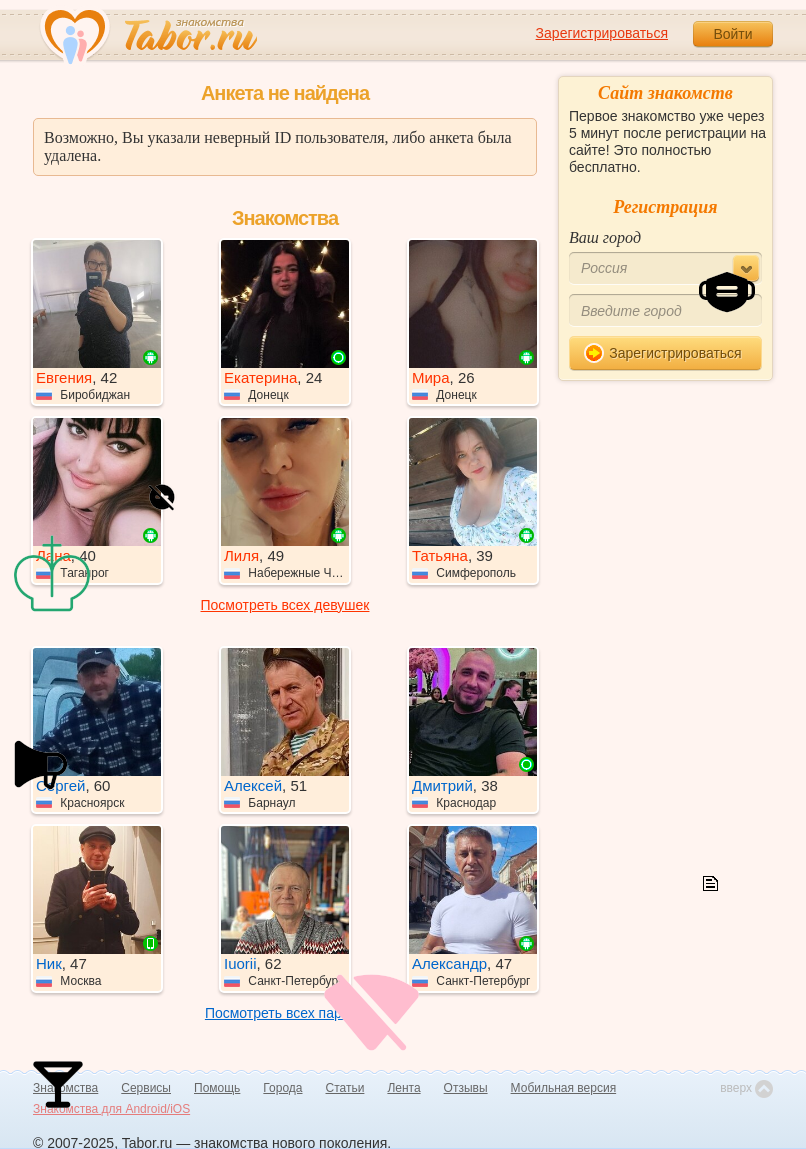 This screenshot has height=1149, width=806. What do you see at coordinates (371, 1012) in the screenshot?
I see `indicates no wifi connection available` at bounding box center [371, 1012].